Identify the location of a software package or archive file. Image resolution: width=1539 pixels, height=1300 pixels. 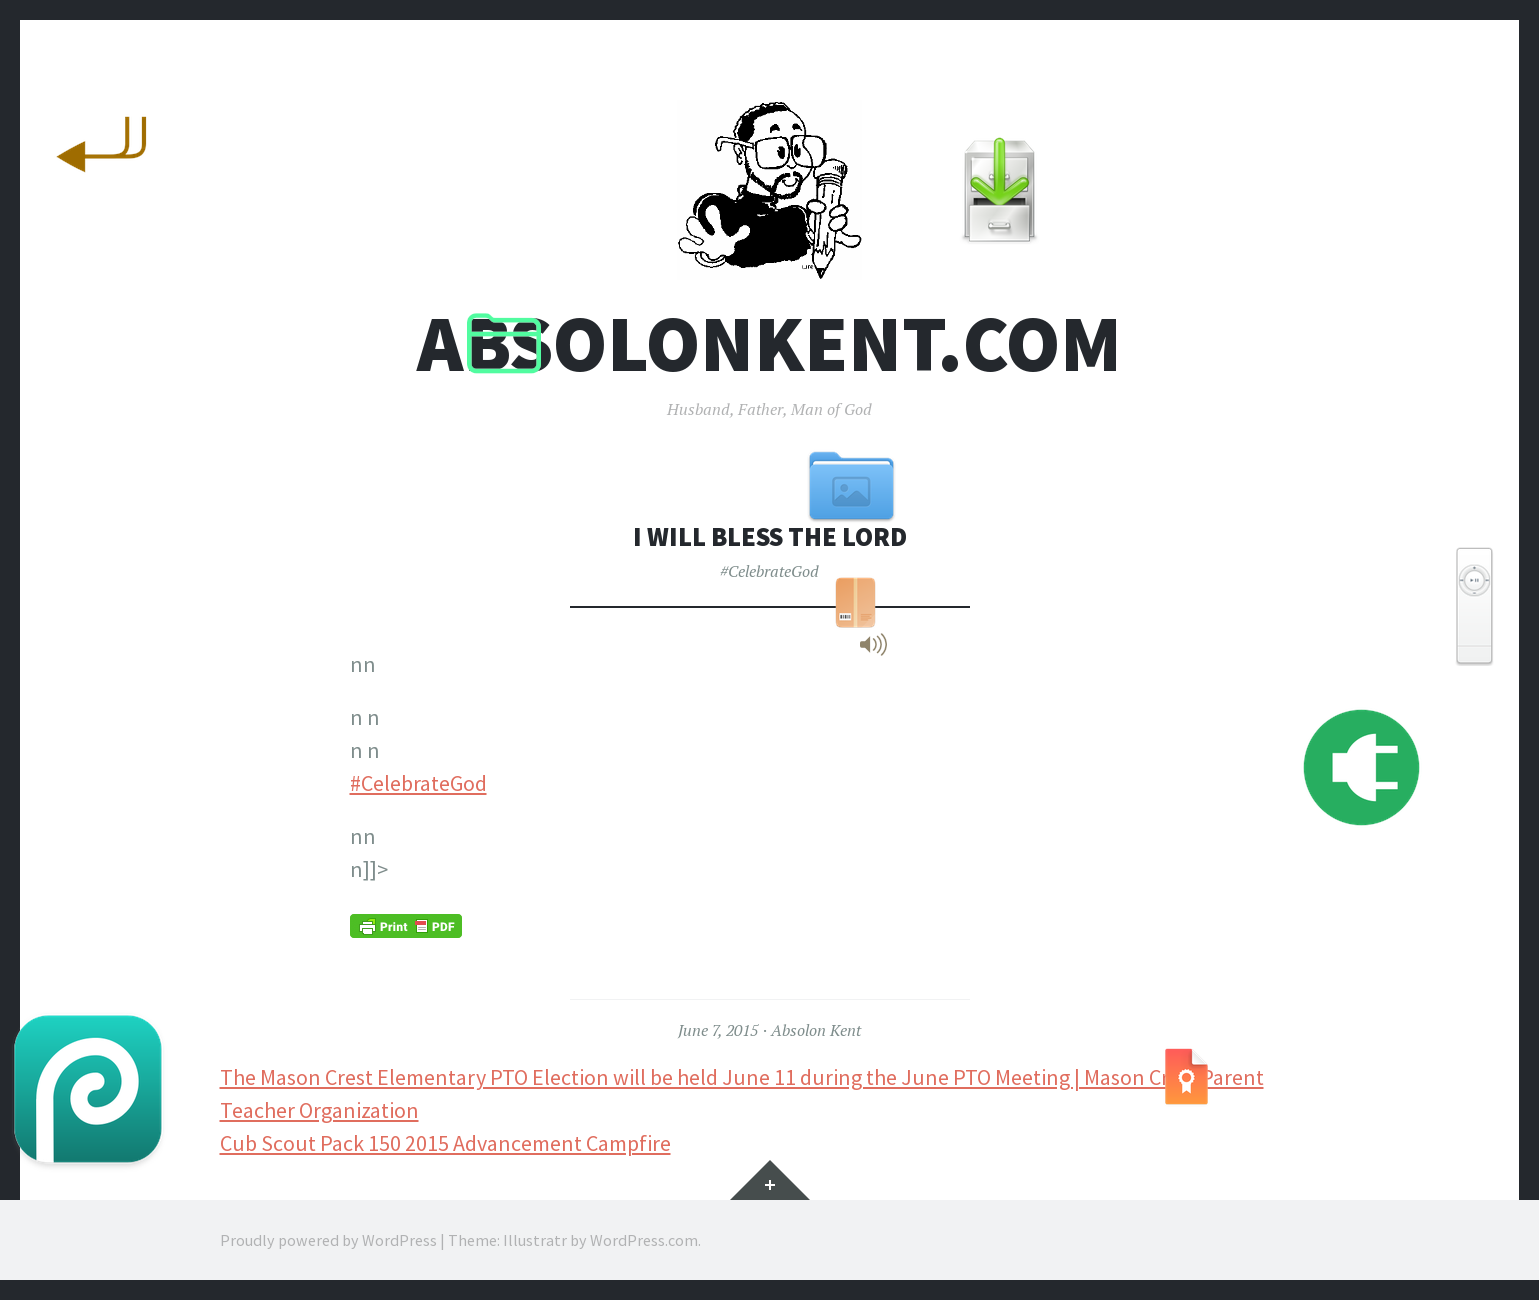
(855, 602).